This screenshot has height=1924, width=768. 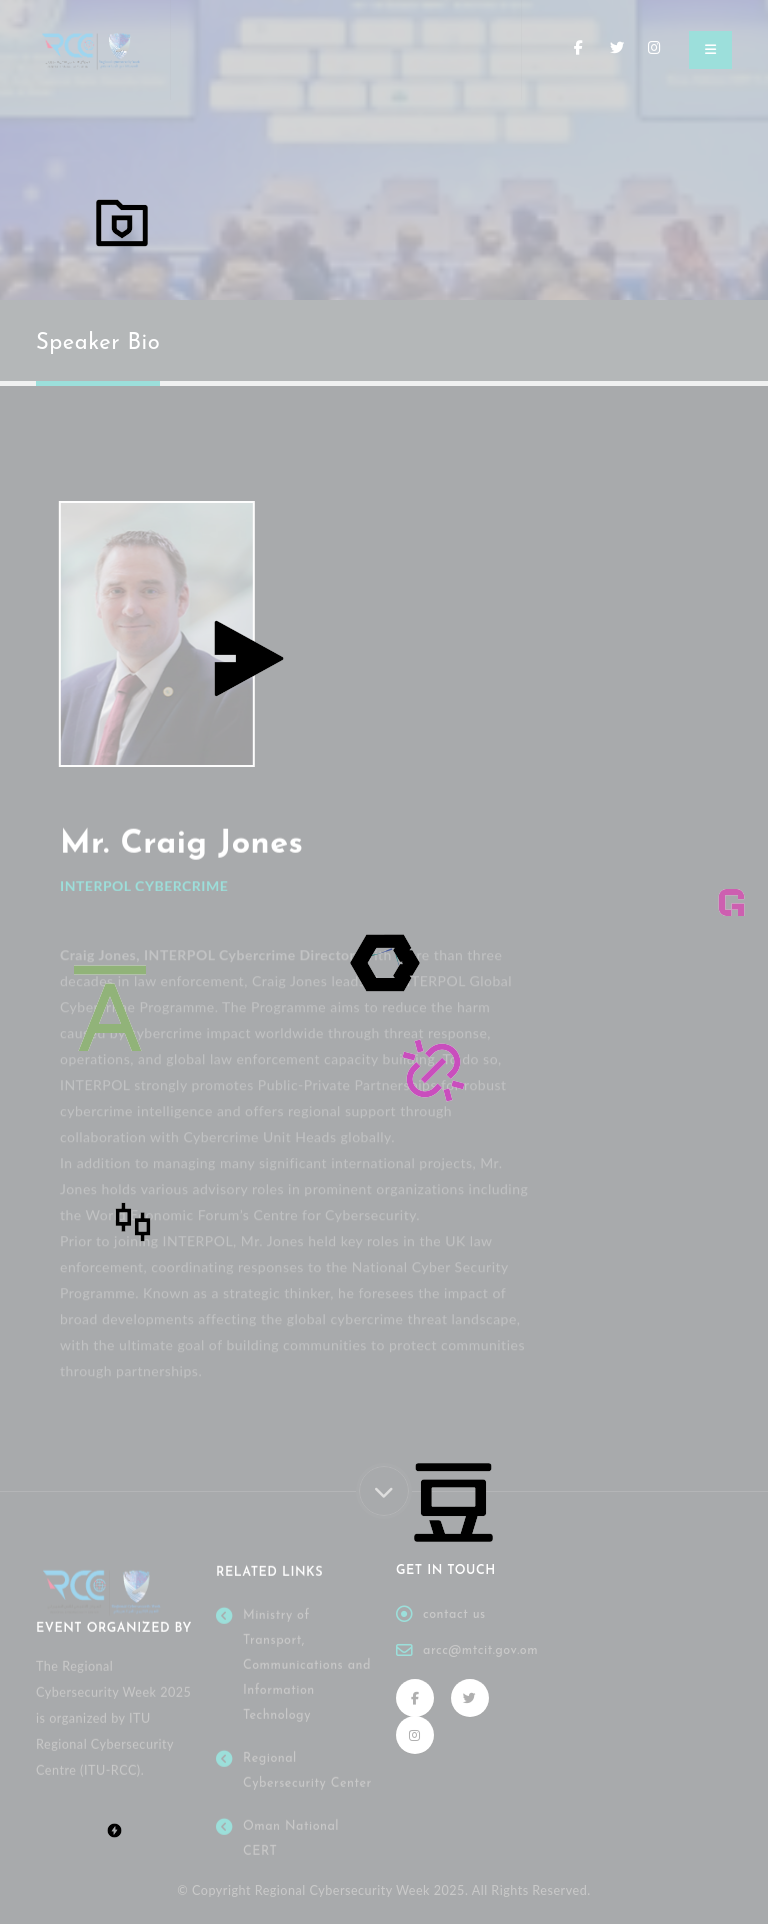 I want to click on view stock market data, so click(x=133, y=1222).